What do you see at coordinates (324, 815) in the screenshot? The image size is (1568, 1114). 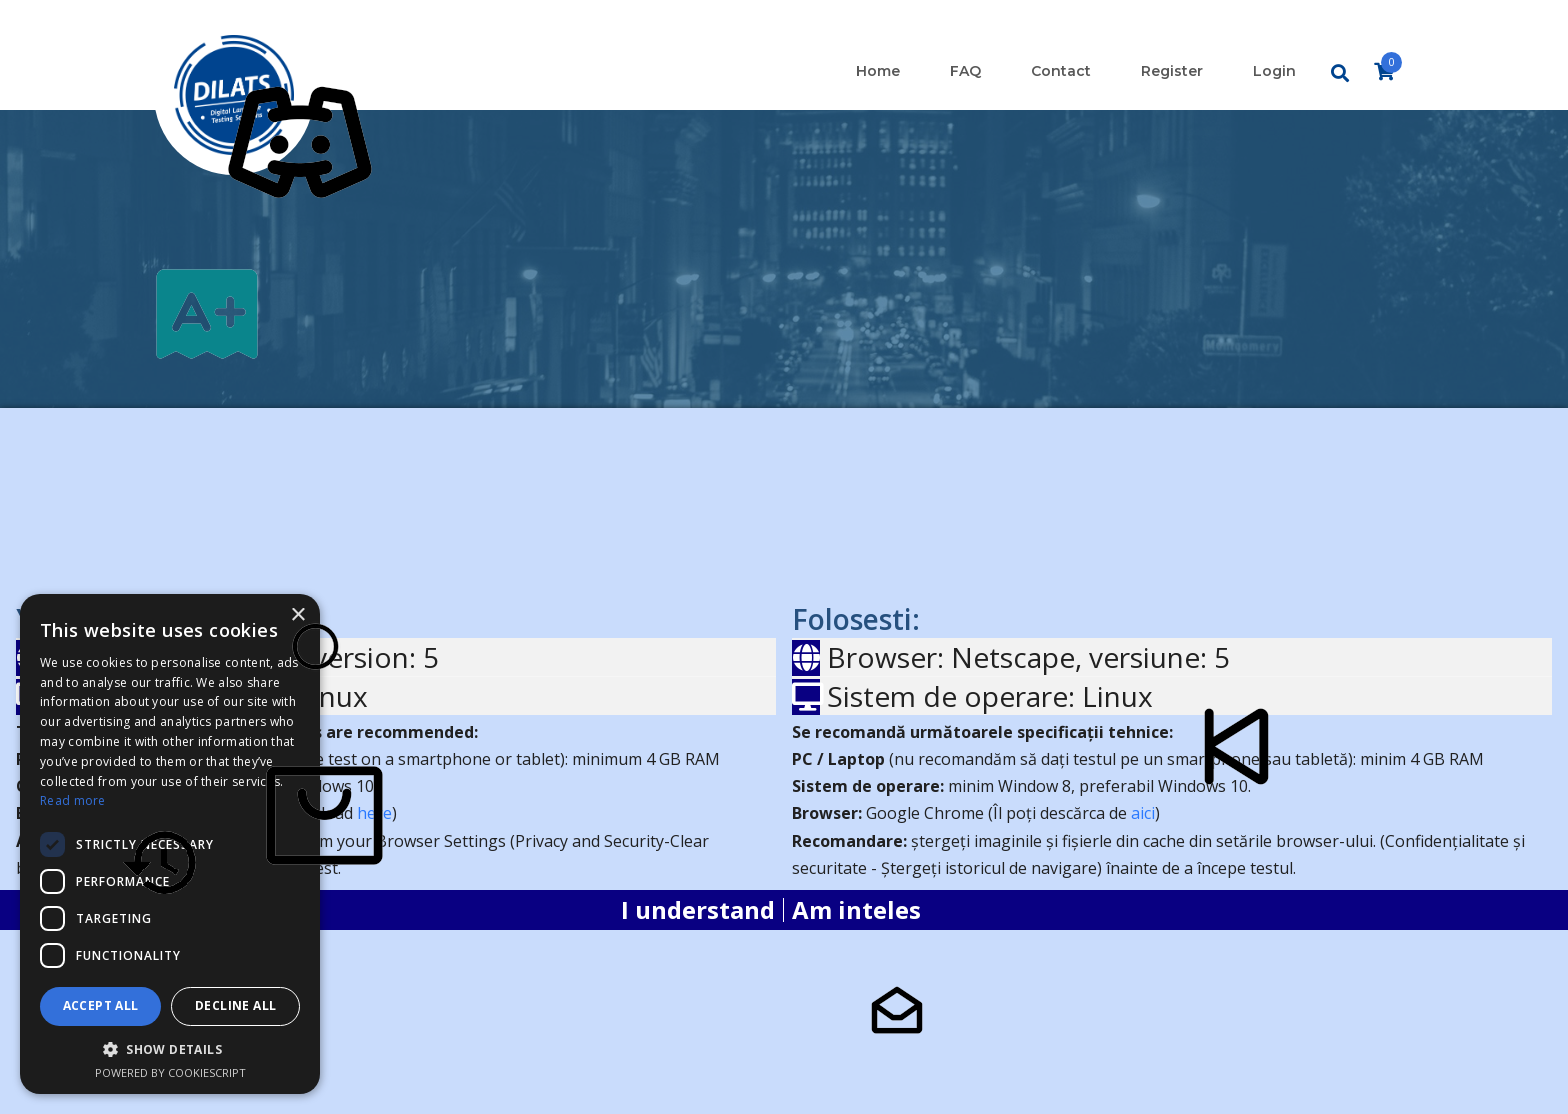 I see `view your shopping cart` at bounding box center [324, 815].